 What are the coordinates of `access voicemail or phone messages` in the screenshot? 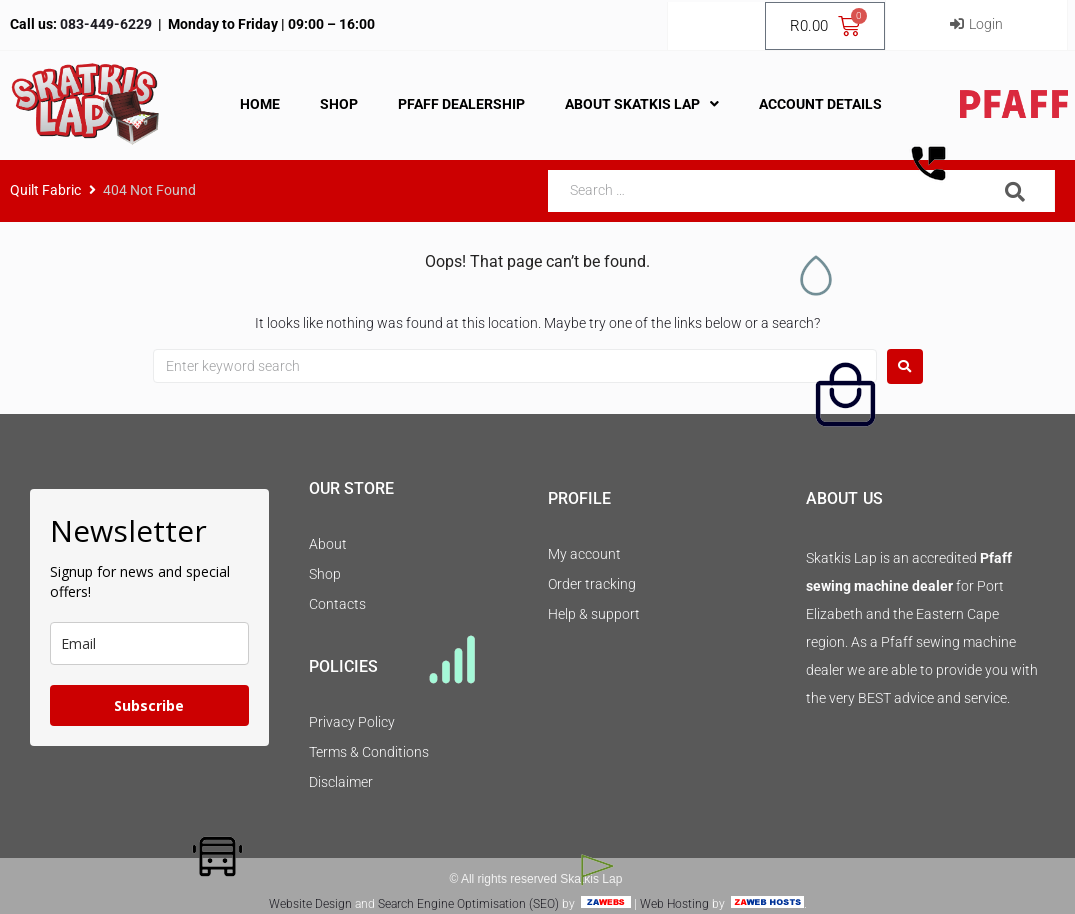 It's located at (928, 163).